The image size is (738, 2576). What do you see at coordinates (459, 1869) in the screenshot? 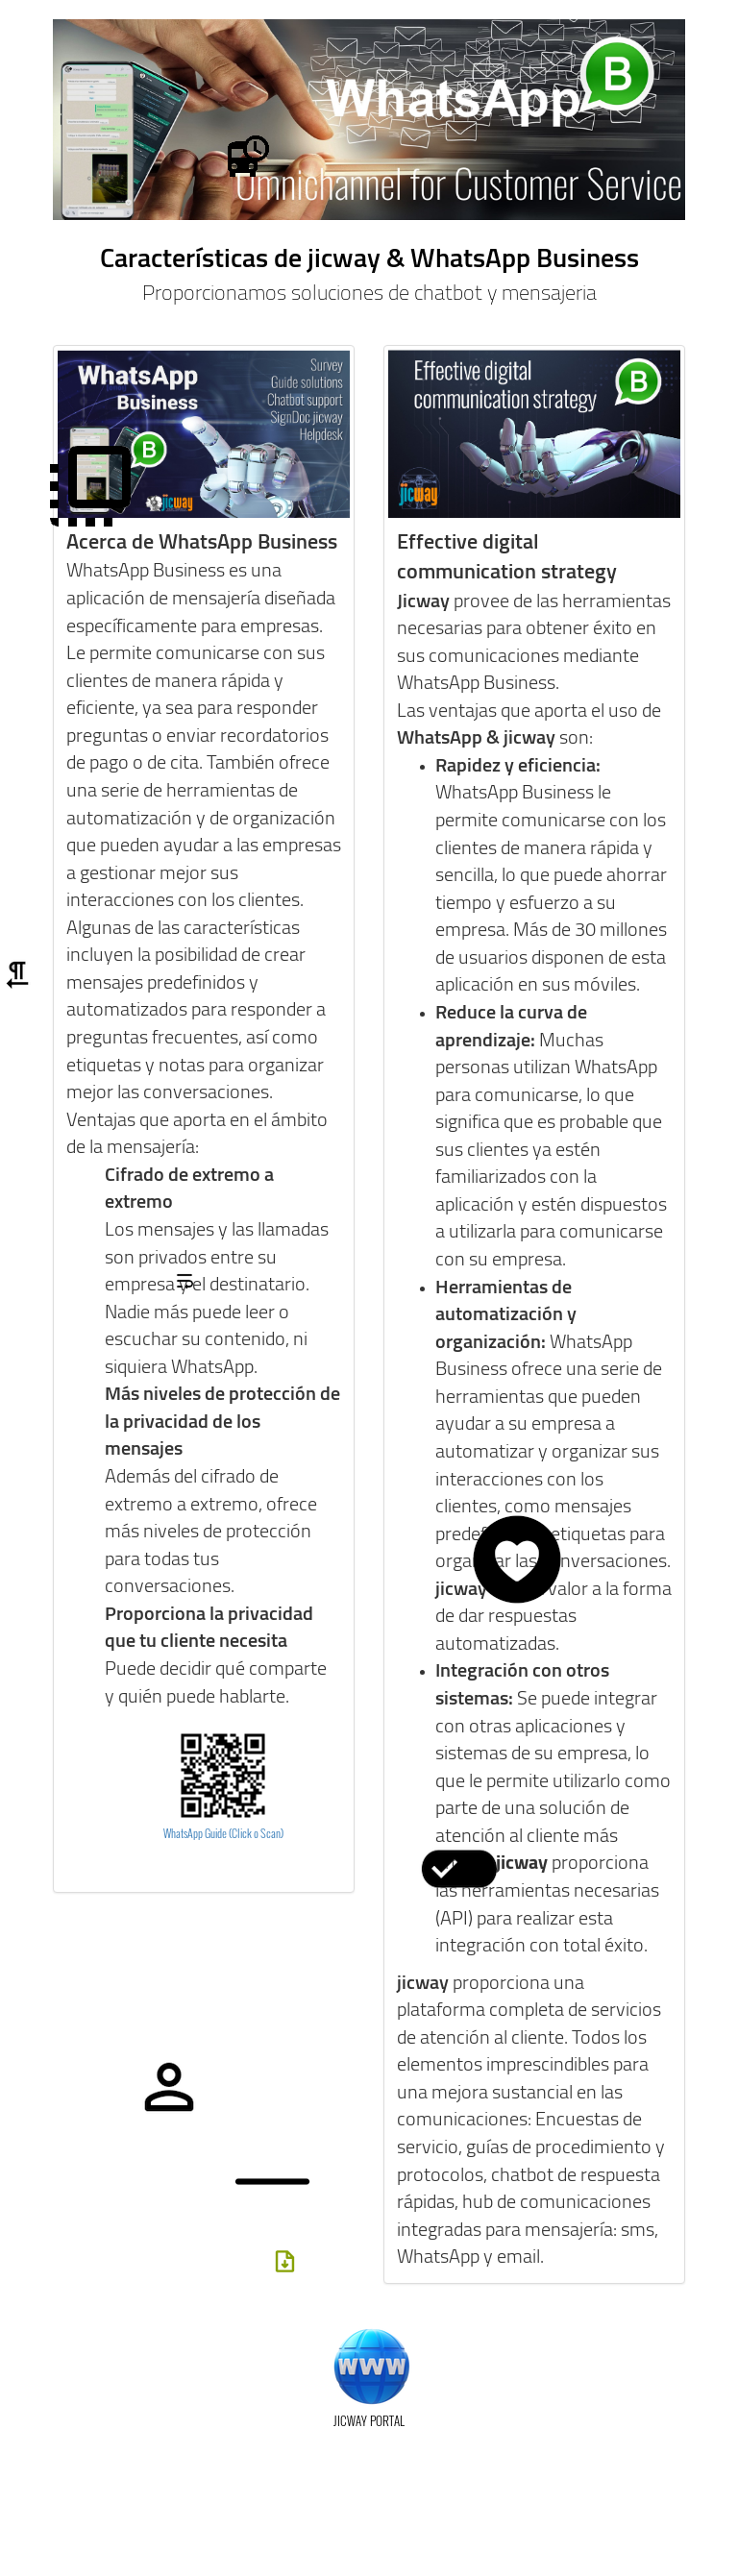
I see `toggle setting enabled or active` at bounding box center [459, 1869].